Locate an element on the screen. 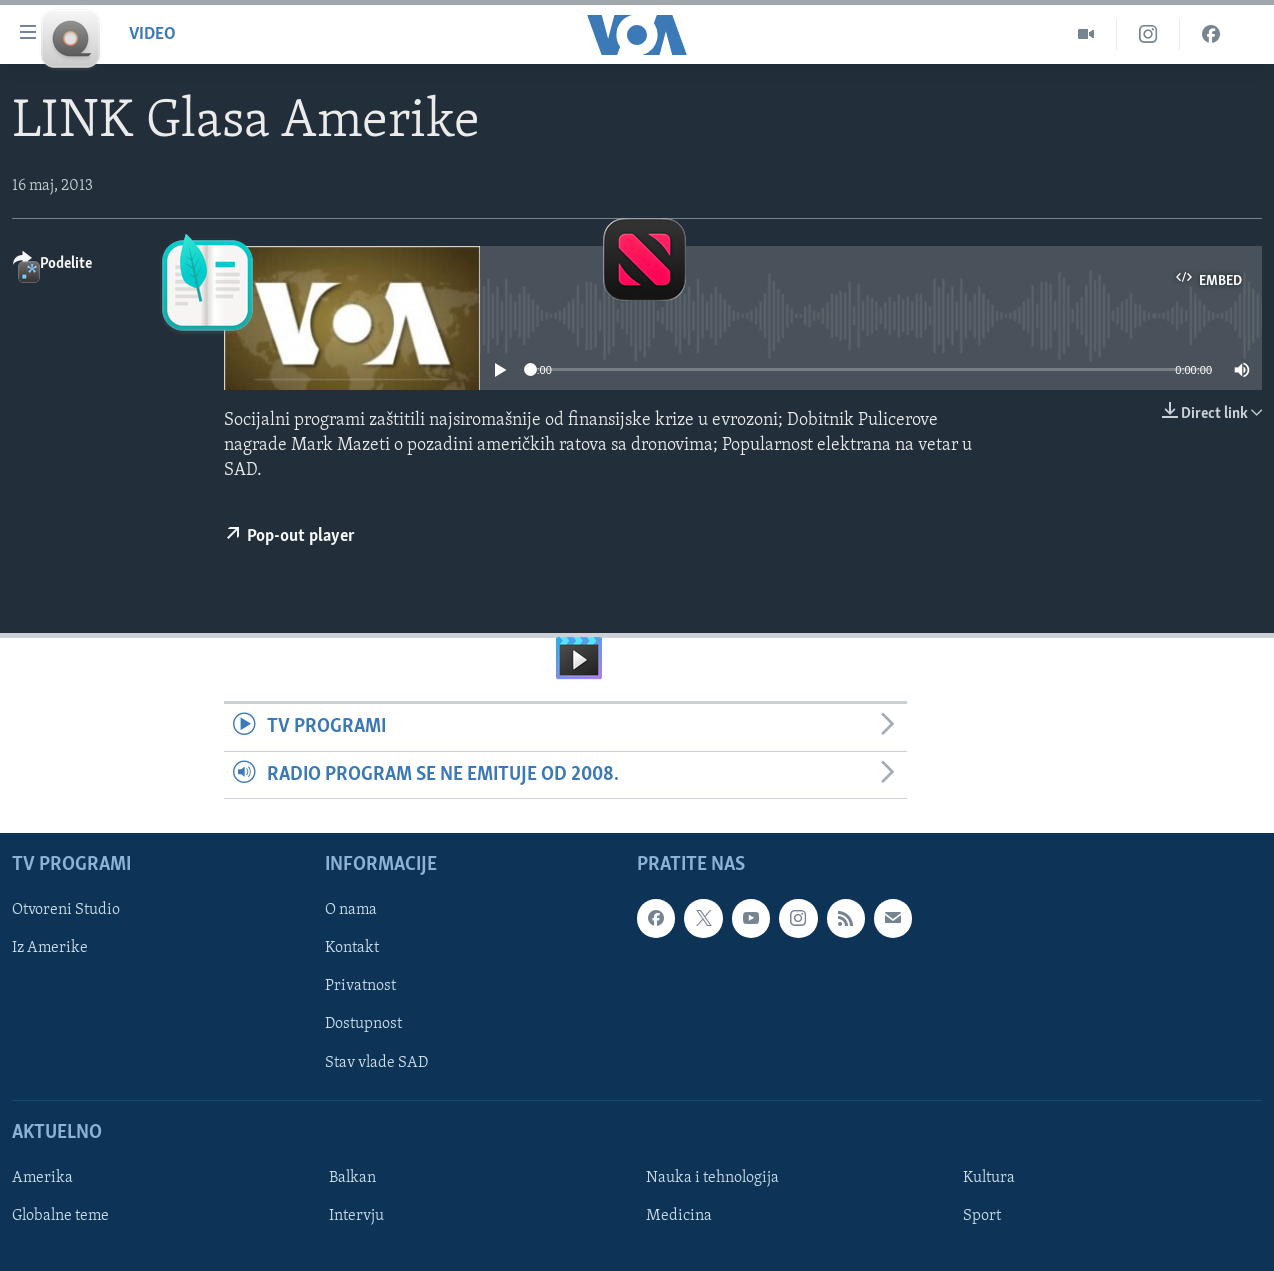 This screenshot has height=1271, width=1274. open tv2 streaming app is located at coordinates (579, 658).